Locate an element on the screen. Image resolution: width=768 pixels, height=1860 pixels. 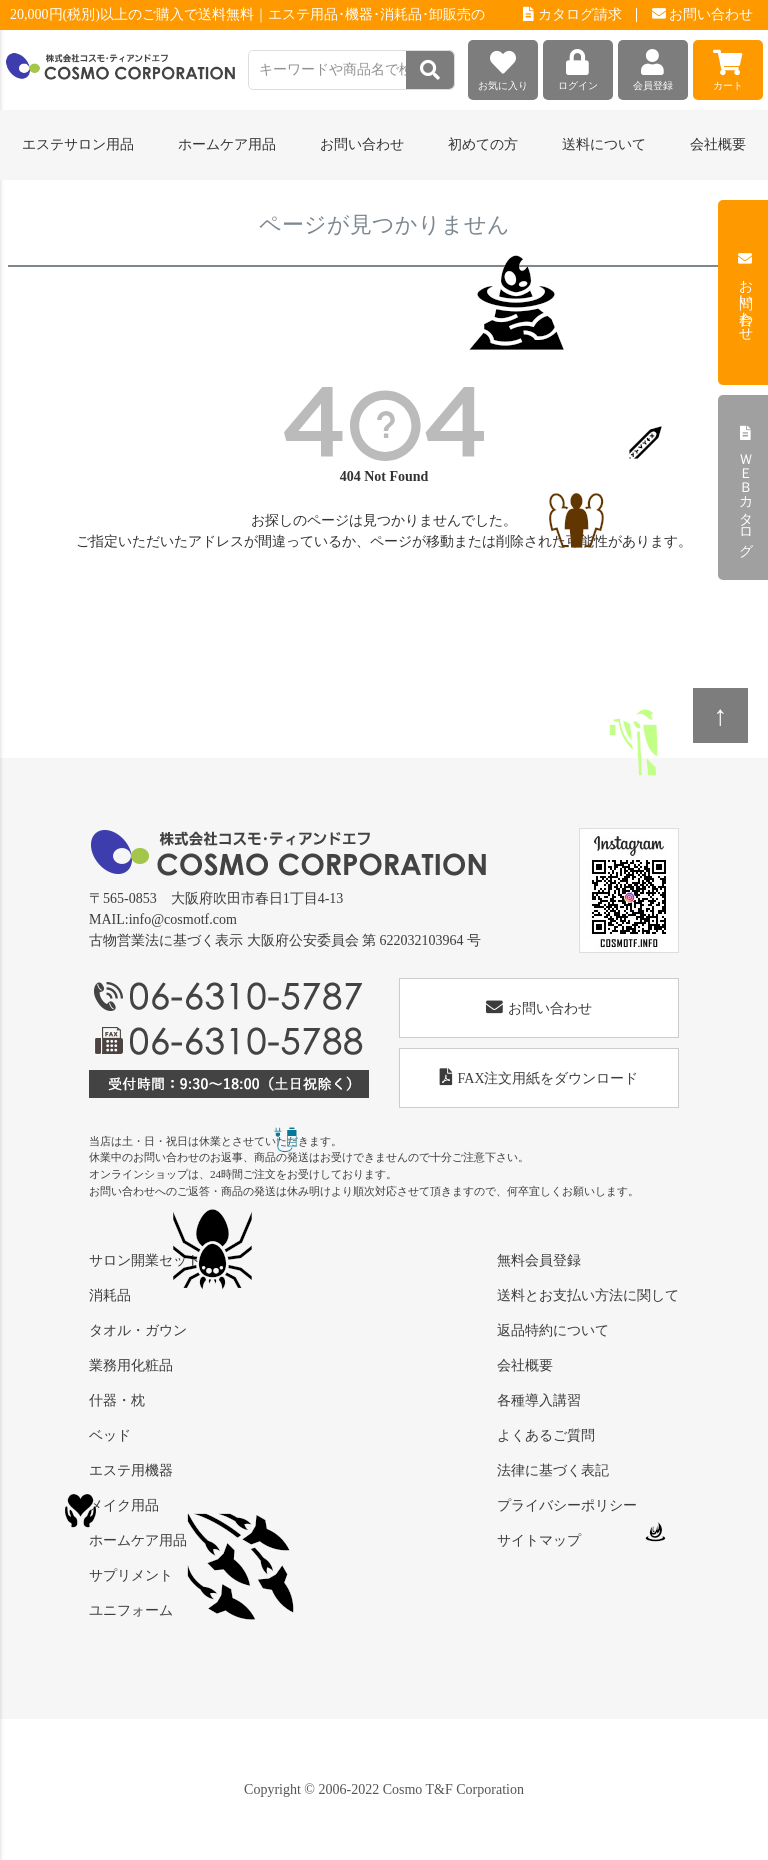
koholint egg icon from the legend of zelda: link's awakening is located at coordinates (516, 301).